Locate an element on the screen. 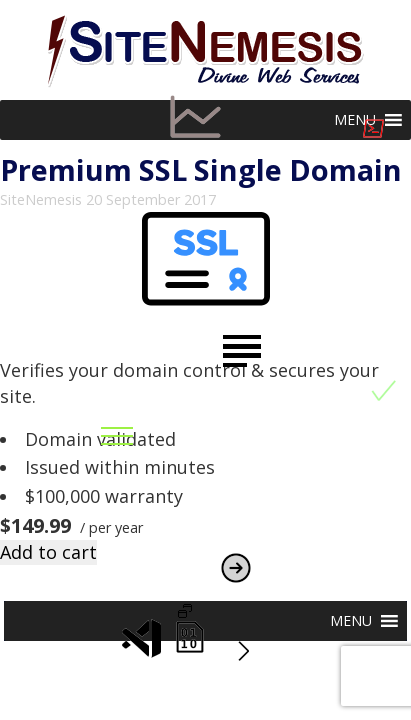  confirm or submit an action is located at coordinates (383, 390).